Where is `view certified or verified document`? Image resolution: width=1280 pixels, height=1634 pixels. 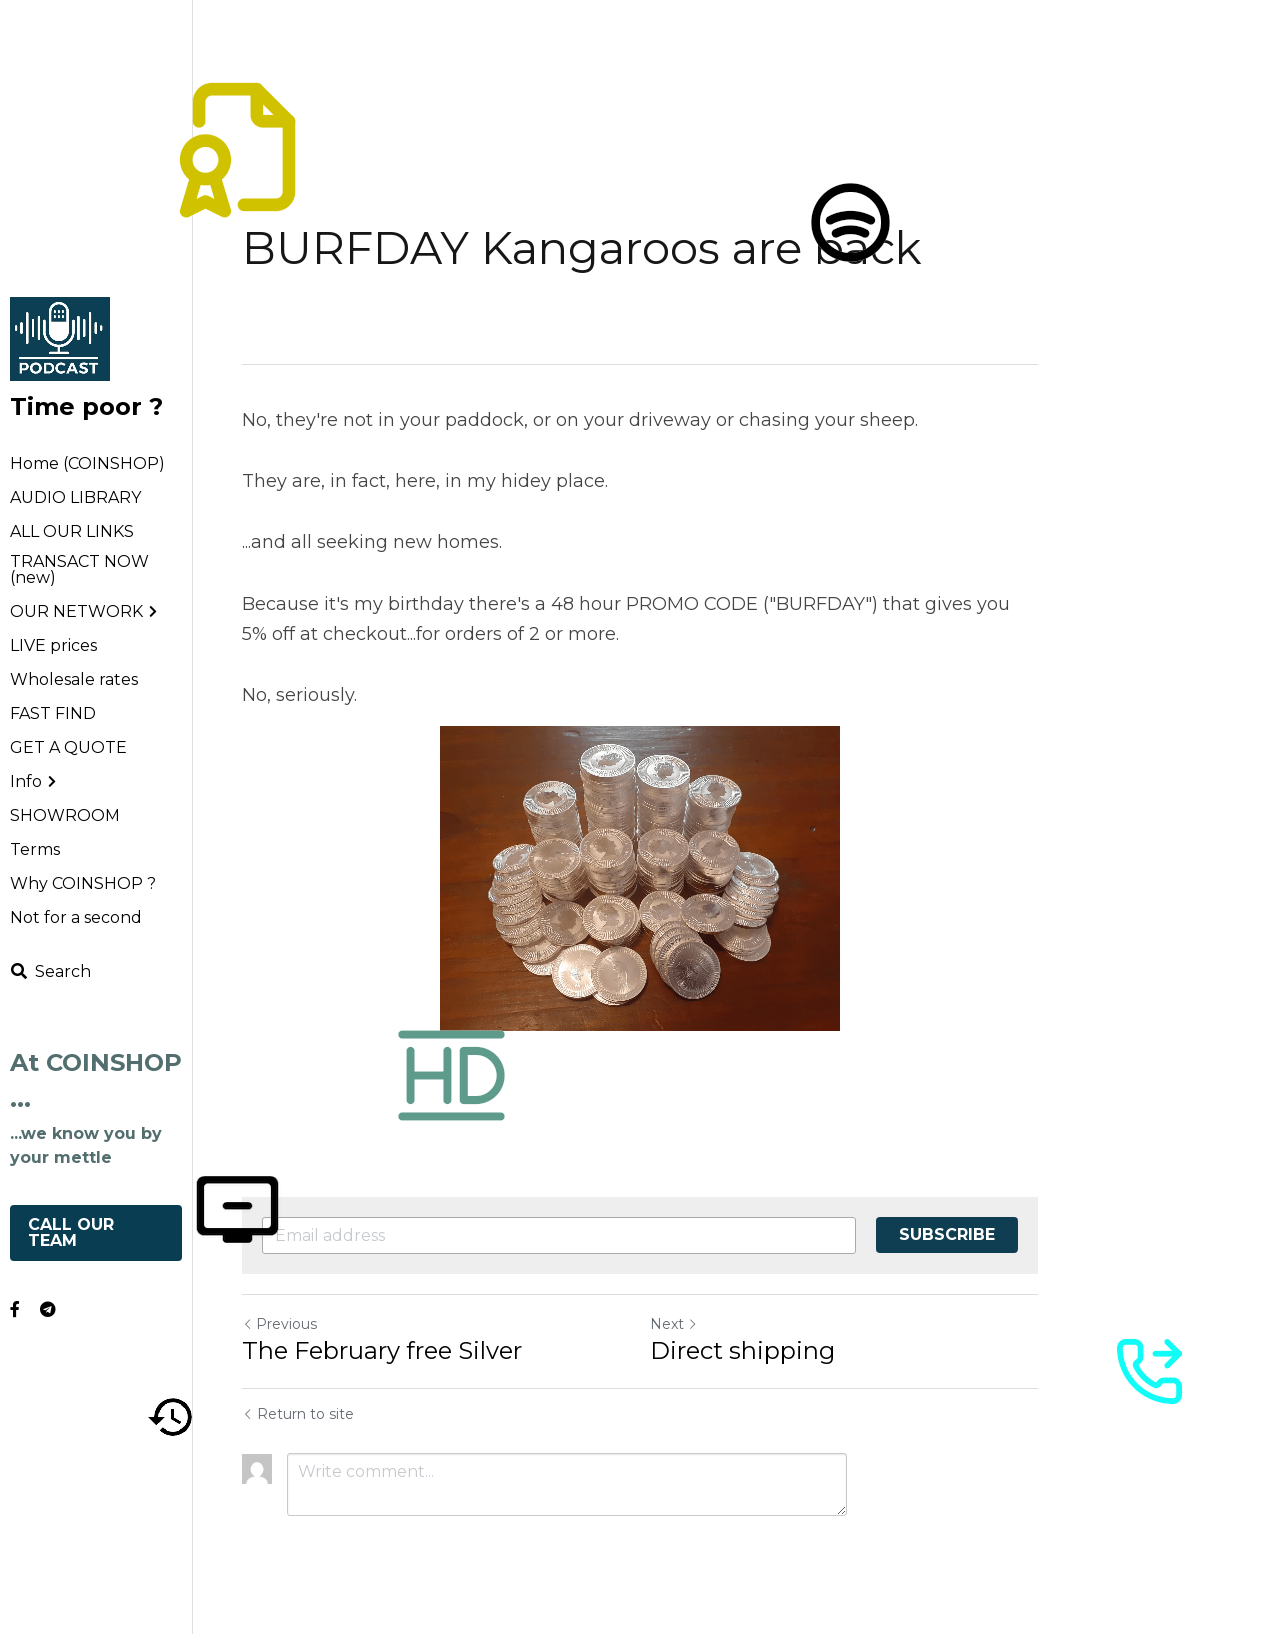 view certified or verified document is located at coordinates (244, 147).